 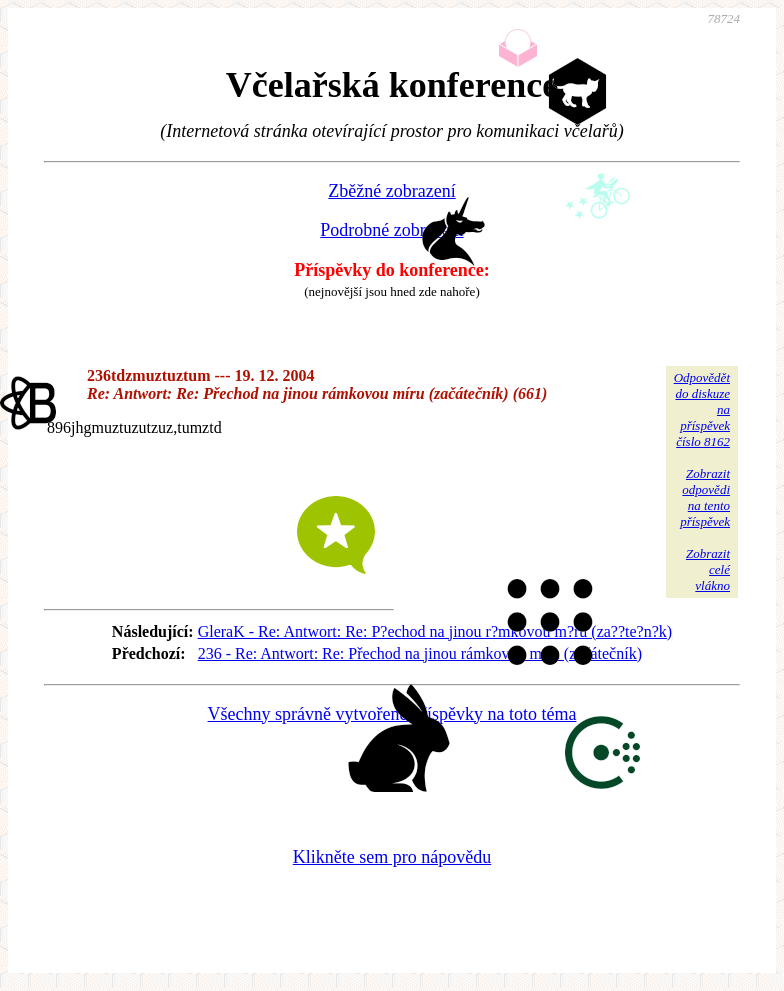 I want to click on react-bootstrap framework logo, so click(x=28, y=403).